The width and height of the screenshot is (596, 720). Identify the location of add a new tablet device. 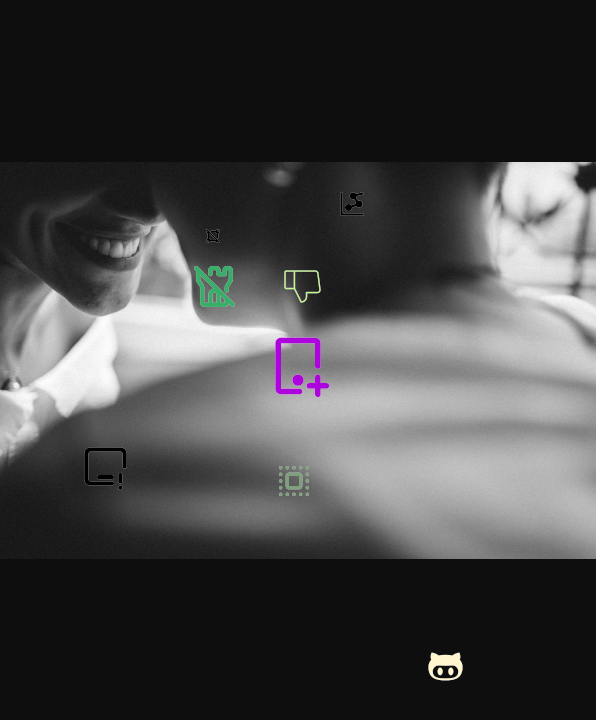
(298, 366).